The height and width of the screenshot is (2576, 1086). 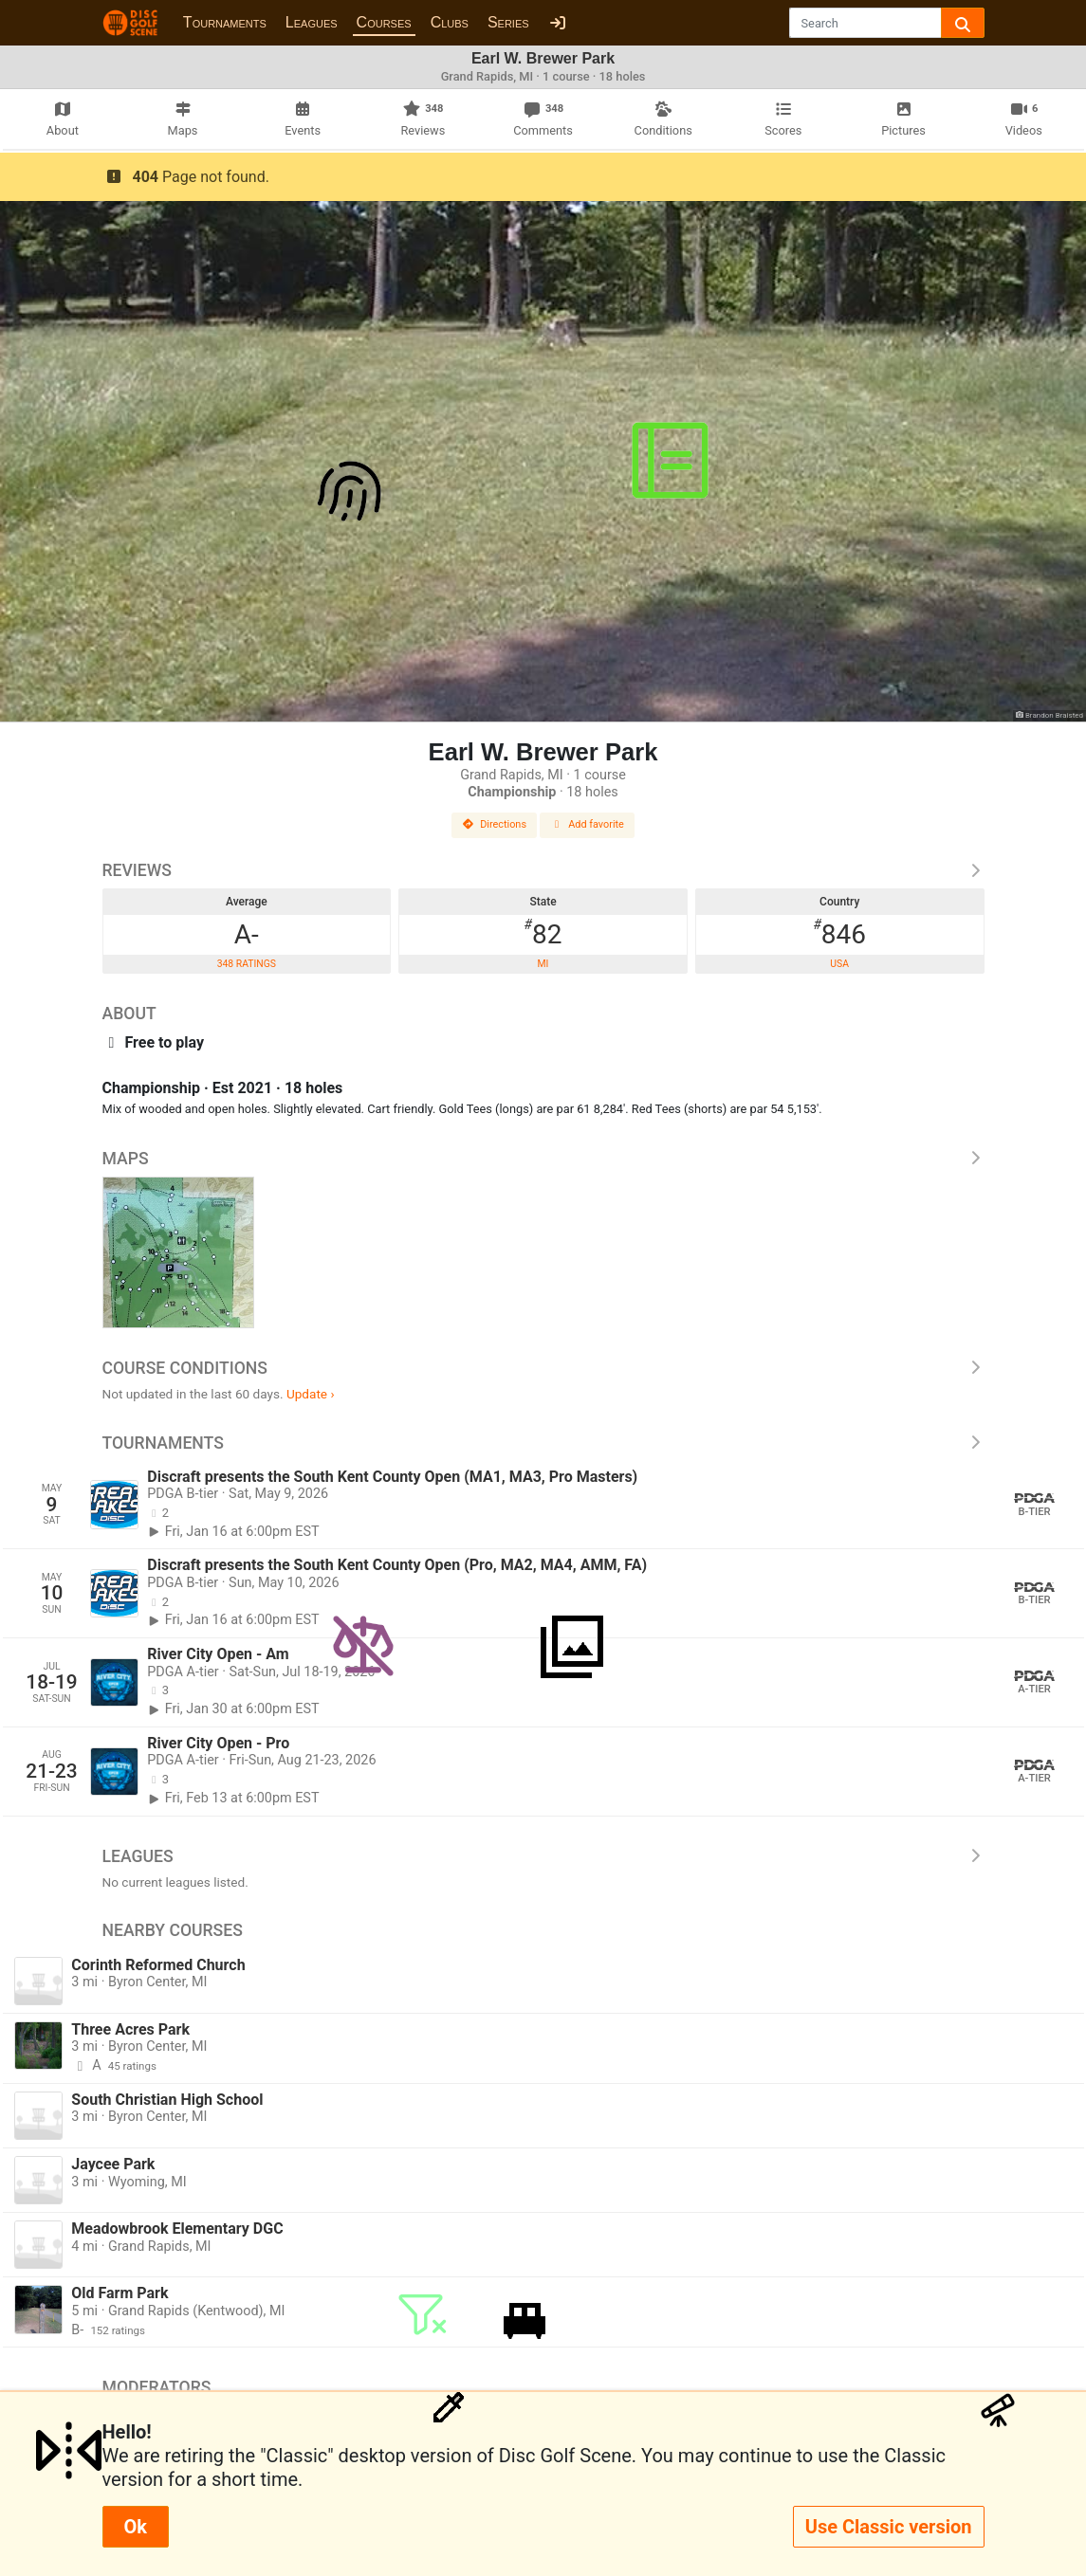 I want to click on view or apply image filters, so click(x=572, y=1647).